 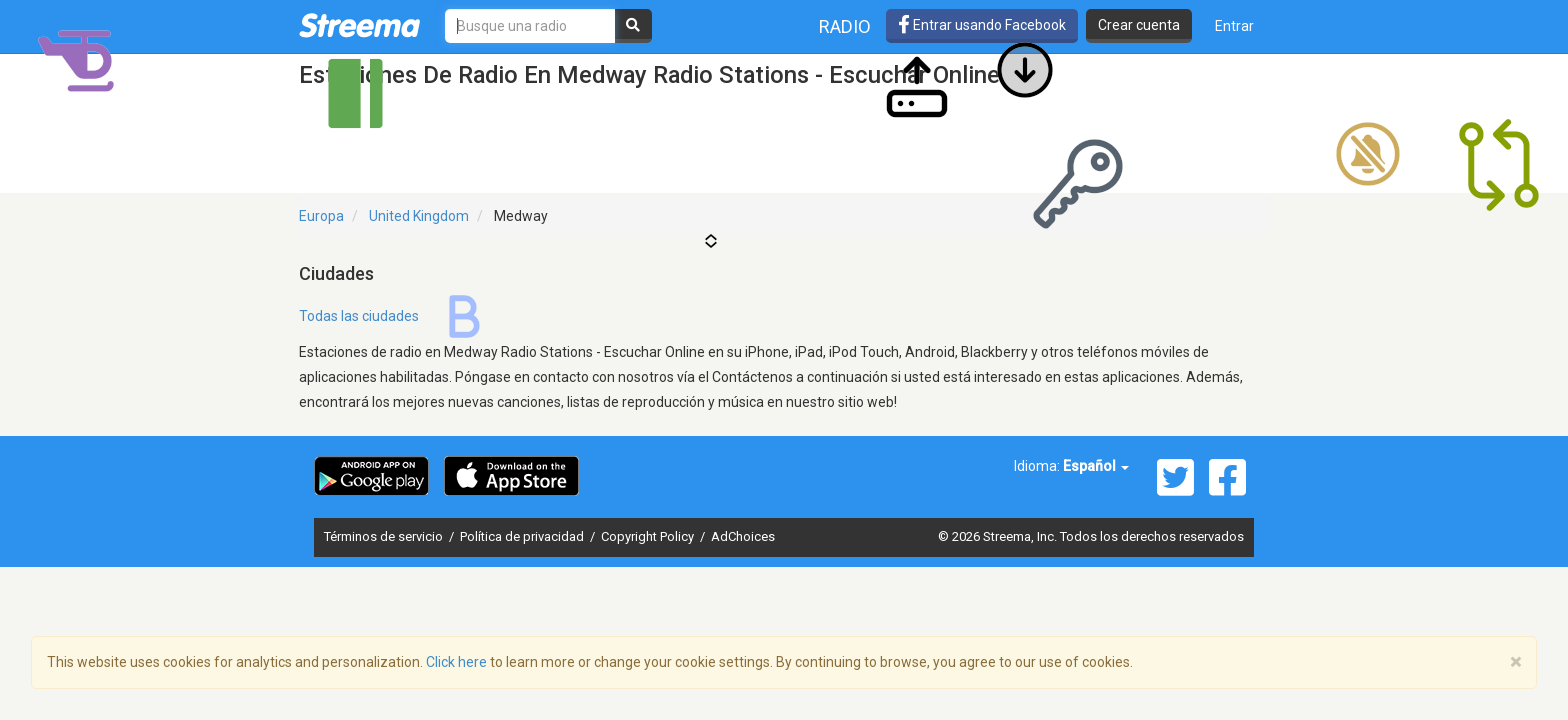 What do you see at coordinates (1078, 184) in the screenshot?
I see `access security or password settings` at bounding box center [1078, 184].